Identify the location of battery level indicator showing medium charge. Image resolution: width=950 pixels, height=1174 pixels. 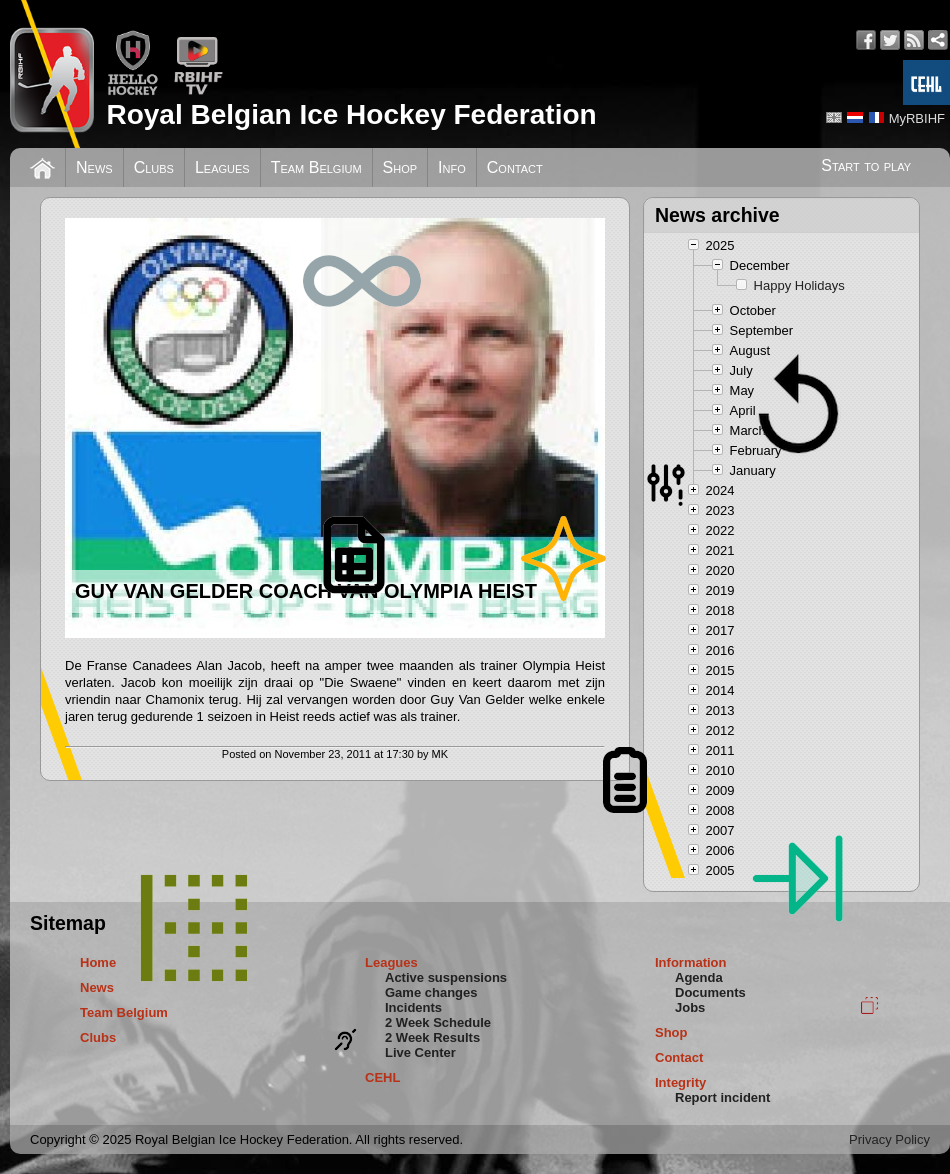
(625, 780).